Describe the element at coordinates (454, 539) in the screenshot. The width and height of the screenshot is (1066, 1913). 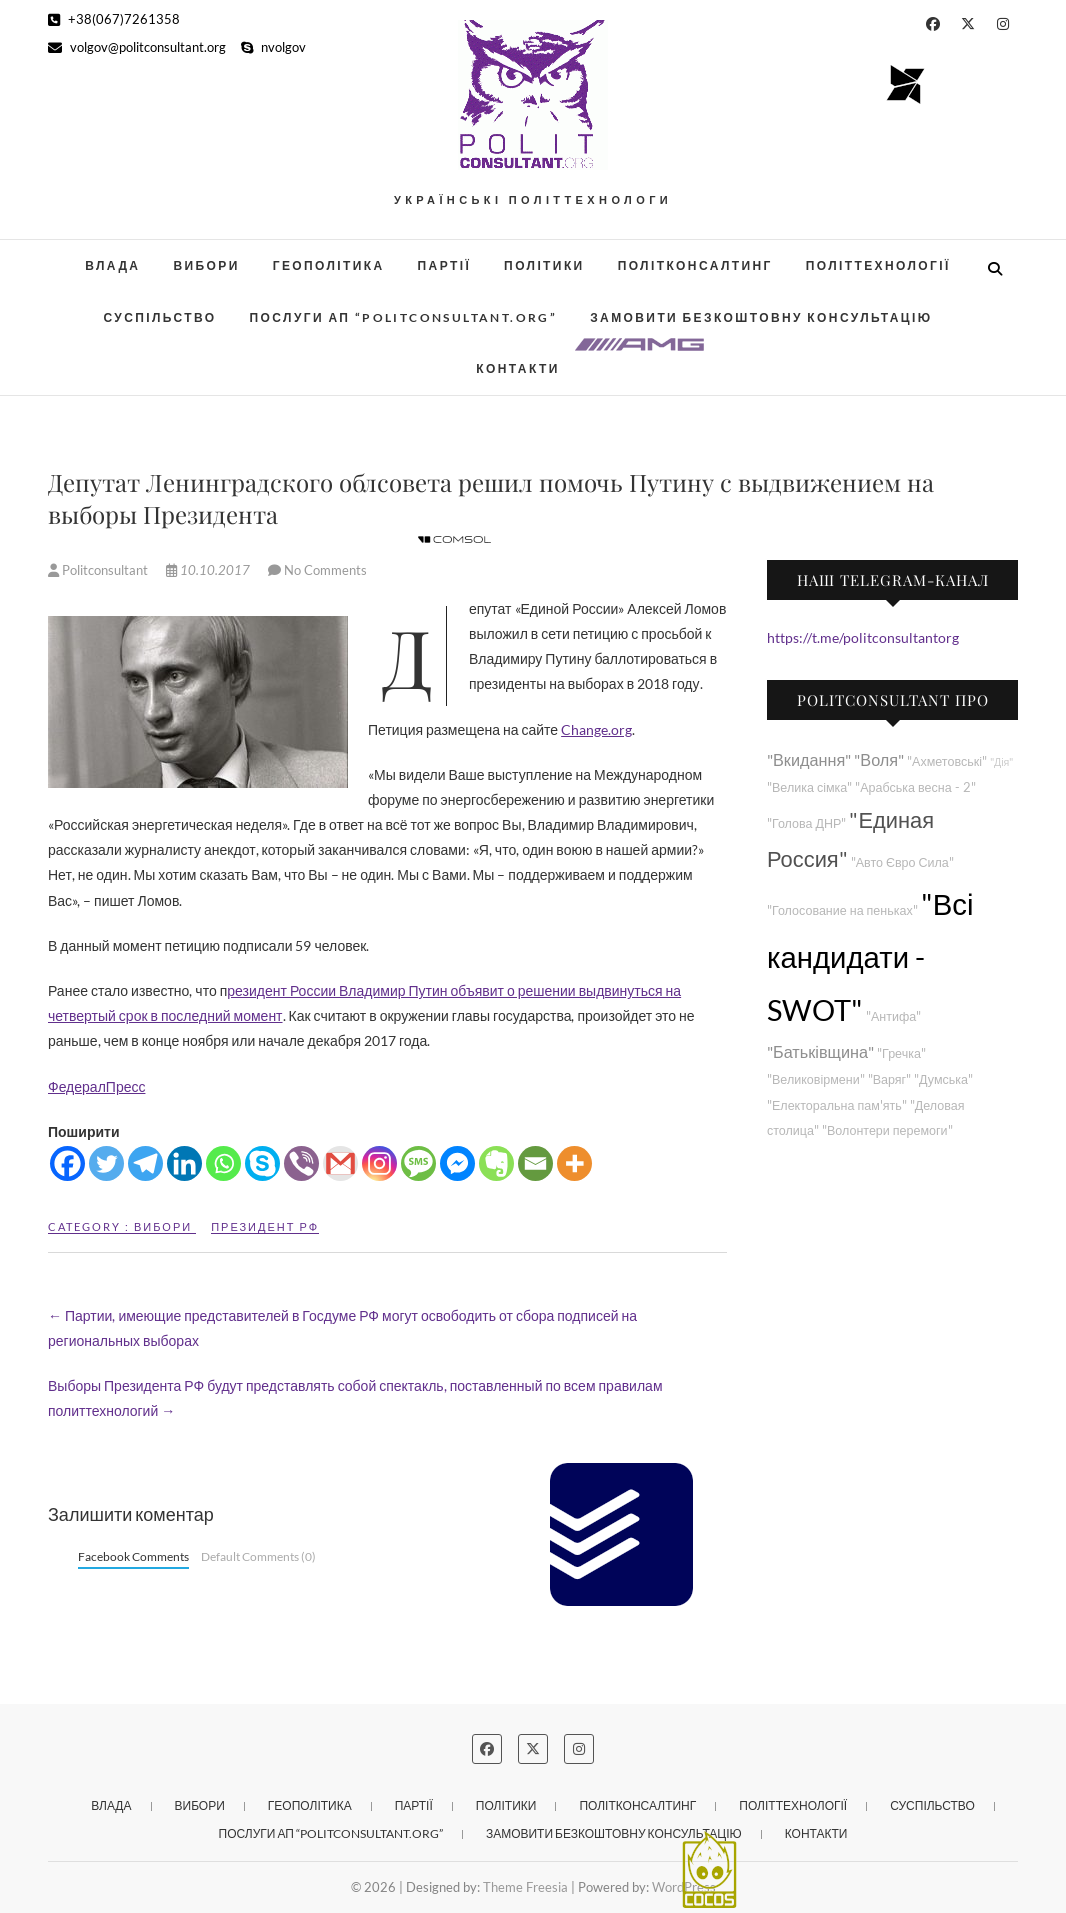
I see `COMSOL multiphysics simulation software logo` at that location.